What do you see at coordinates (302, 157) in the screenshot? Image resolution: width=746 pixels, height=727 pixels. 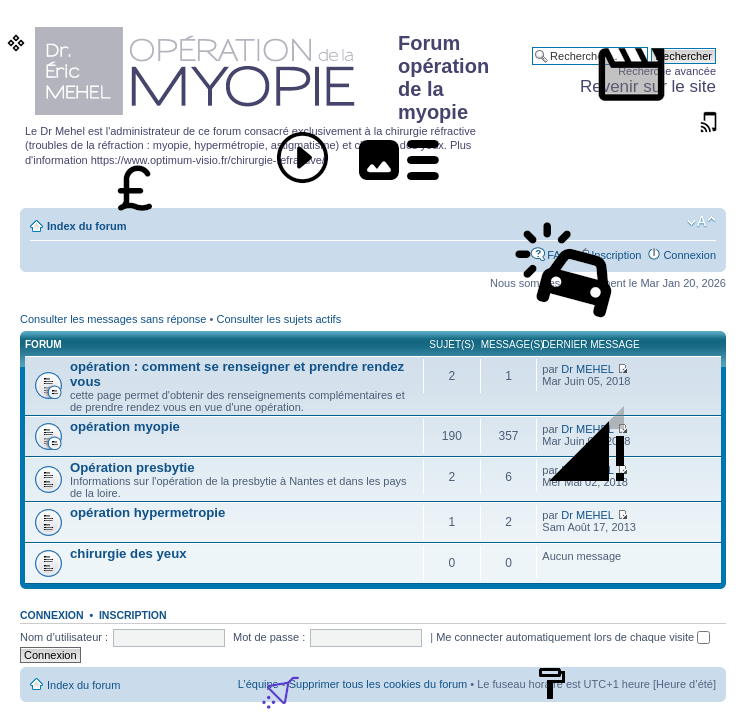 I see `play media or video content` at bounding box center [302, 157].